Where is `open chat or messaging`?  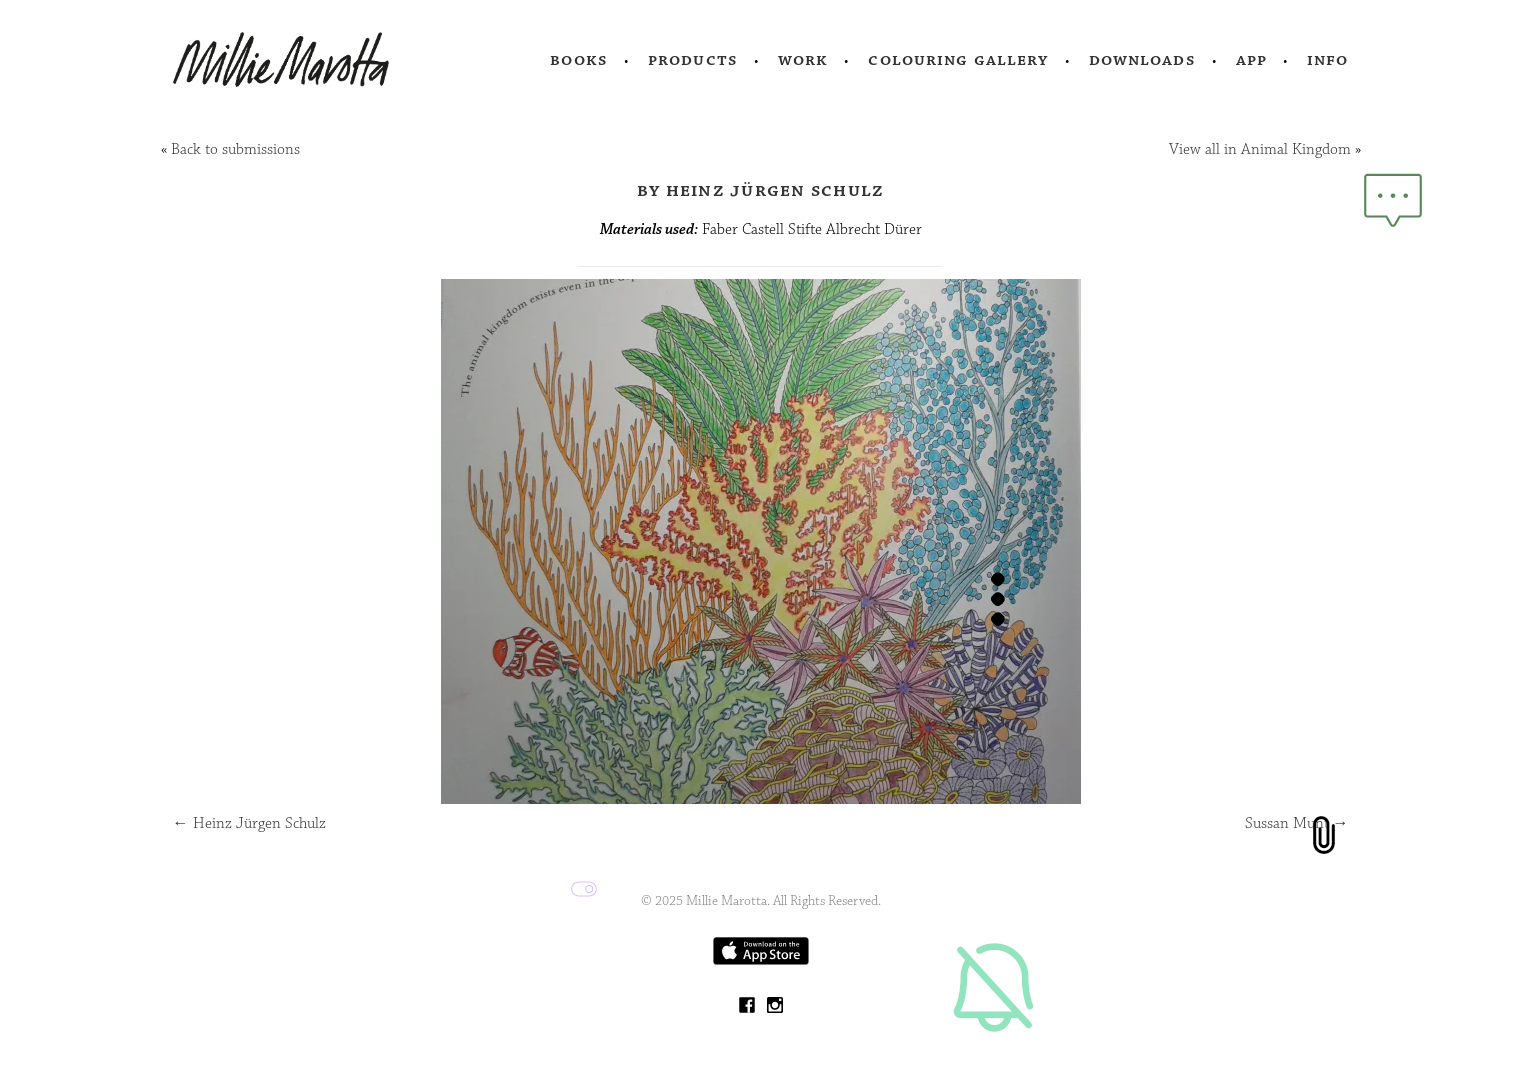 open chat or messaging is located at coordinates (1393, 198).